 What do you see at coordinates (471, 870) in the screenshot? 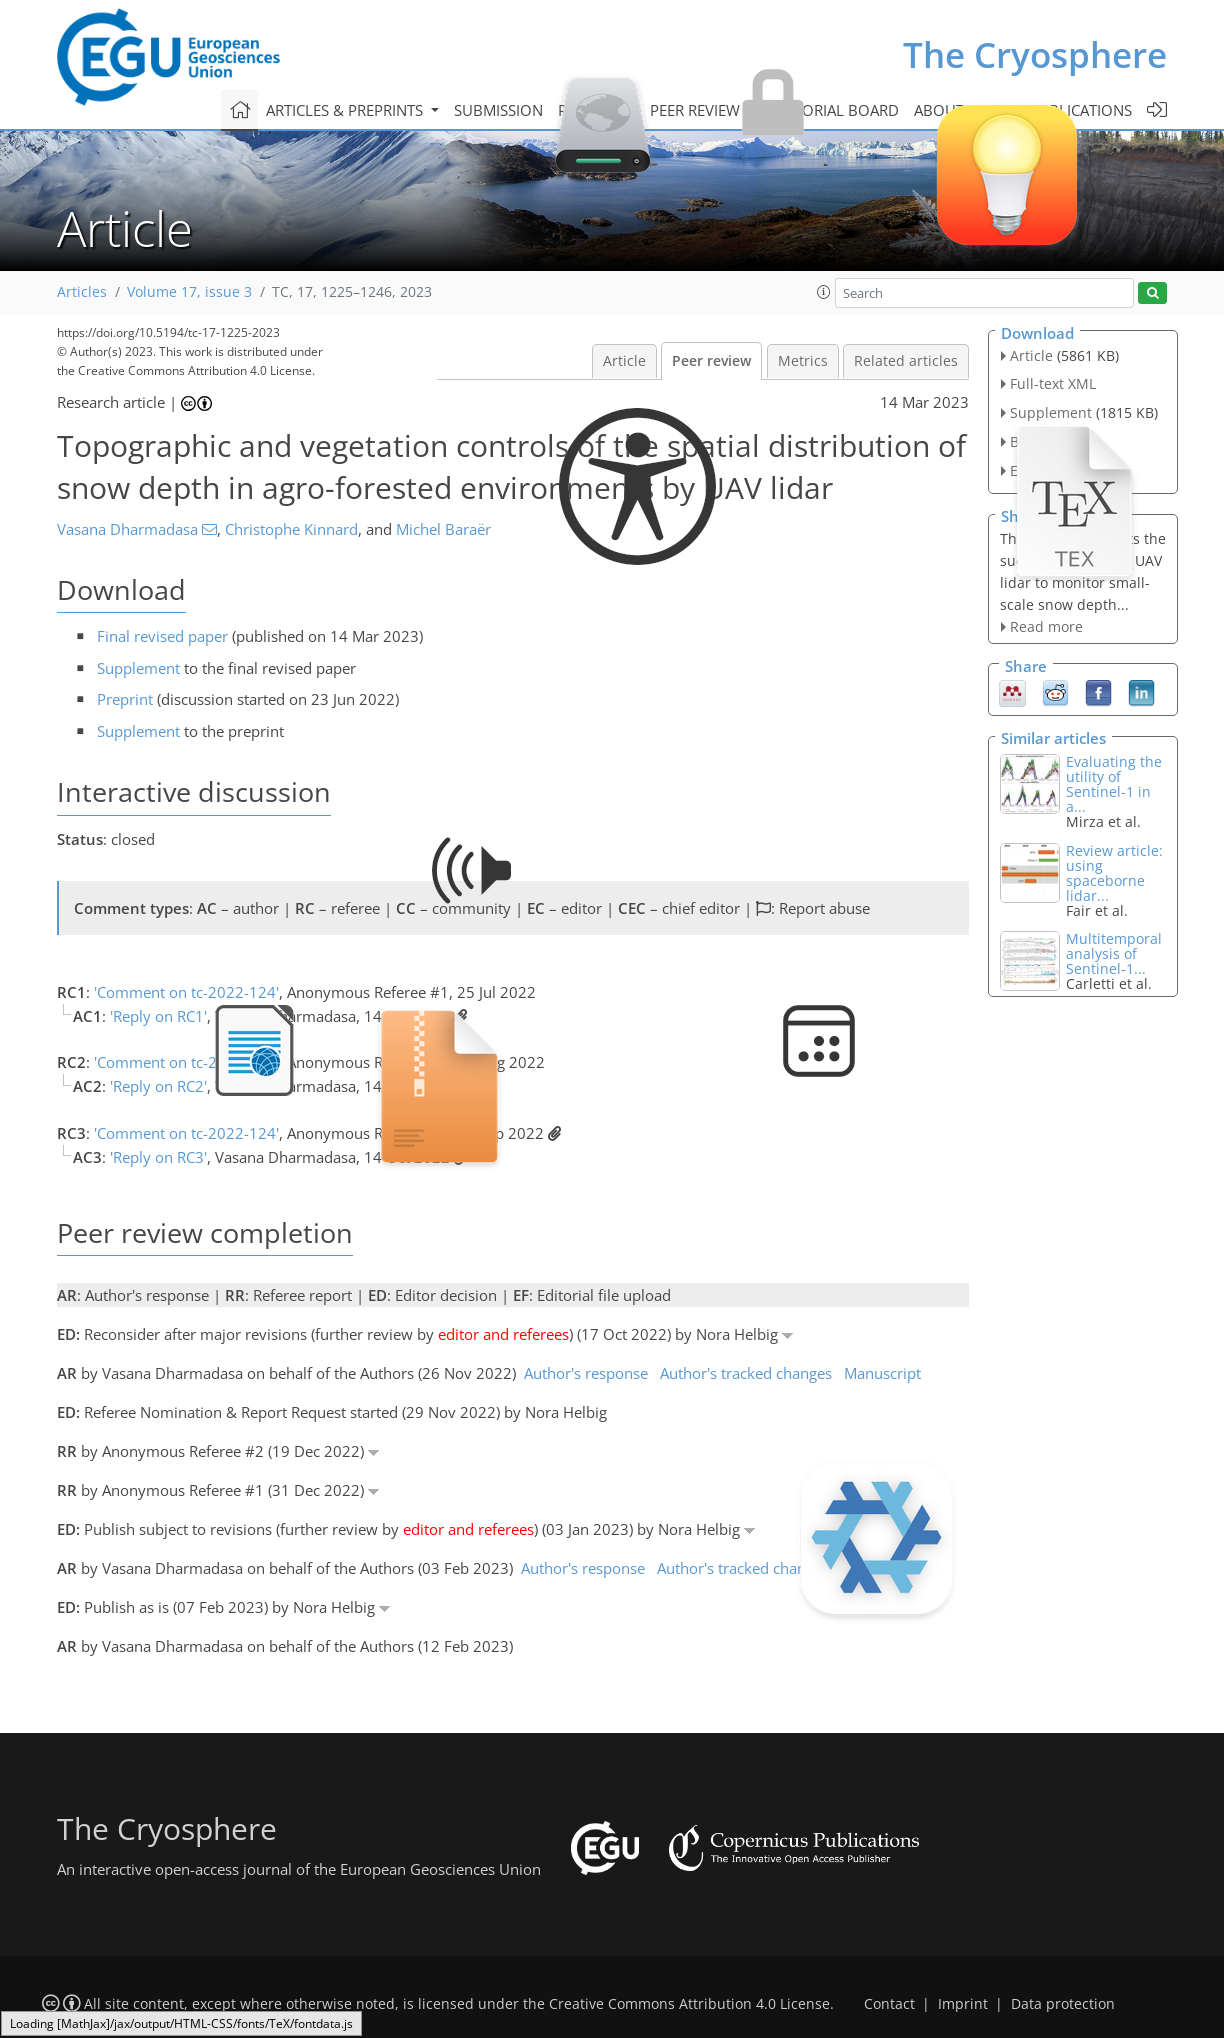
I see `adjust speaker volume settings` at bounding box center [471, 870].